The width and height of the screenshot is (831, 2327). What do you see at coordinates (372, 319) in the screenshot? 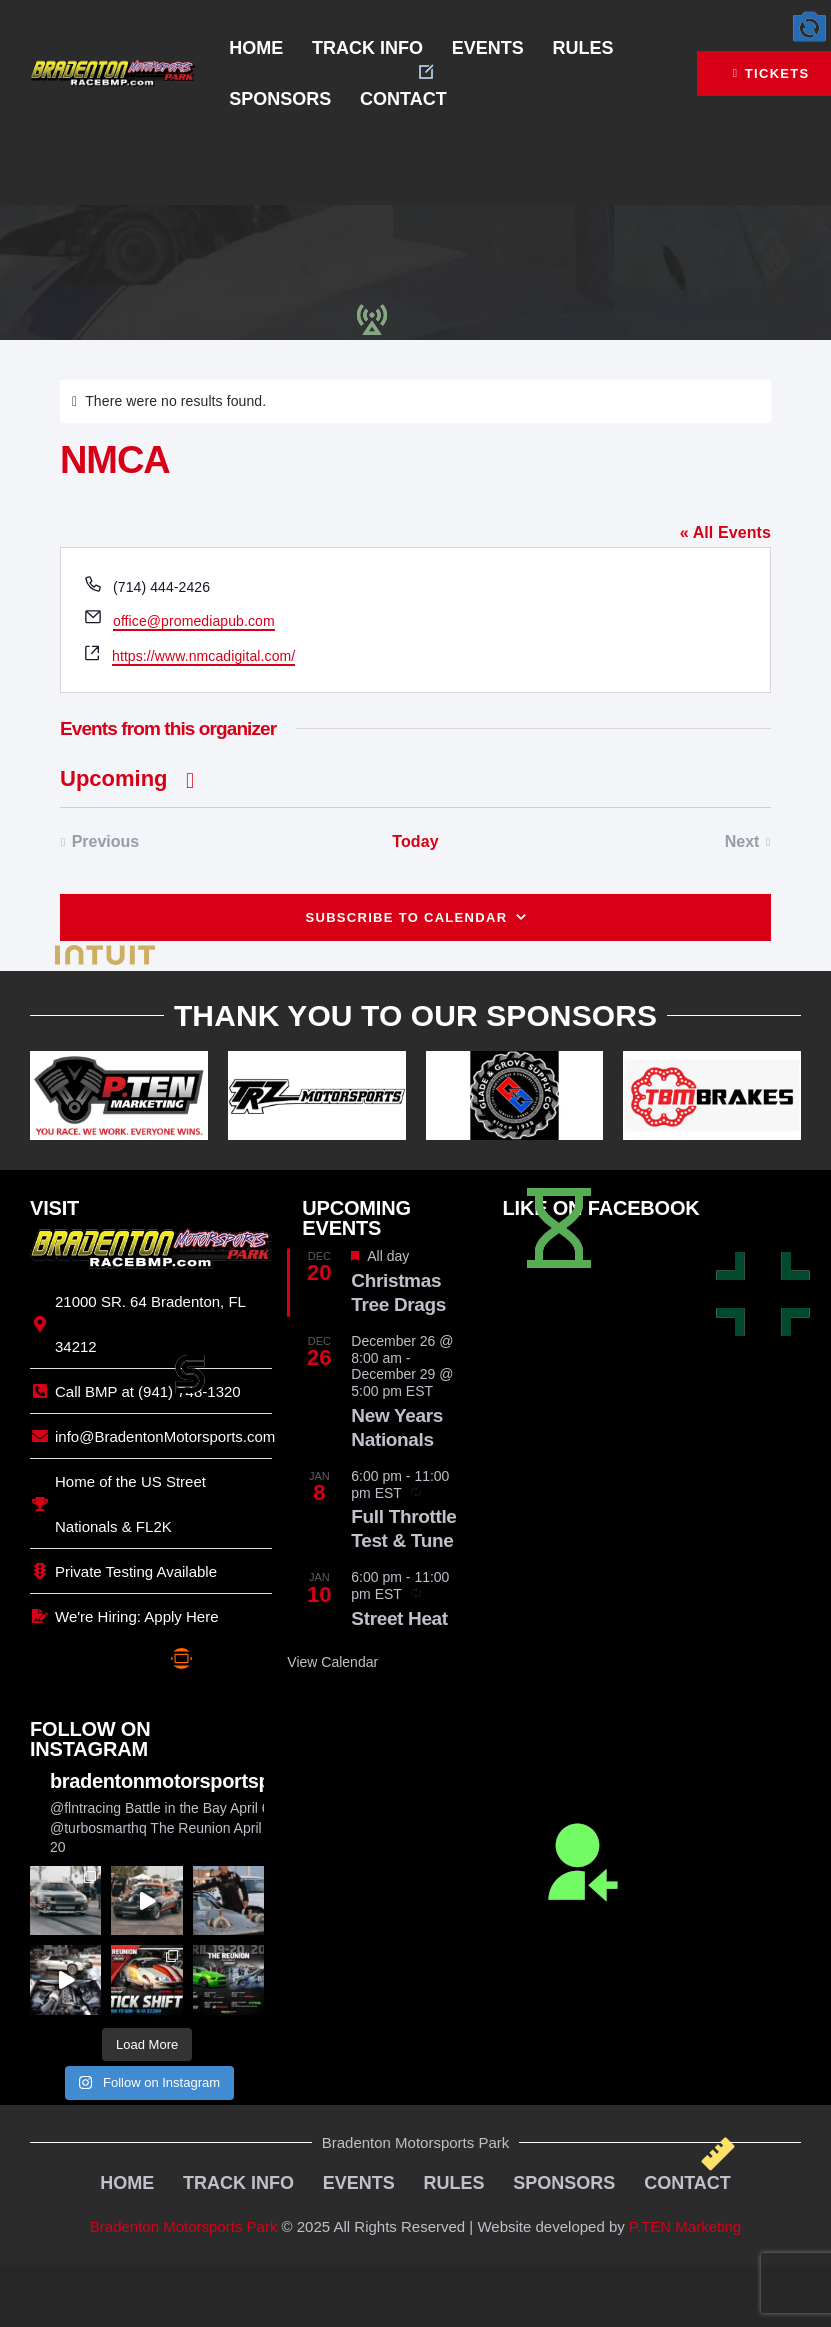
I see `access wireless network or base station settings` at bounding box center [372, 319].